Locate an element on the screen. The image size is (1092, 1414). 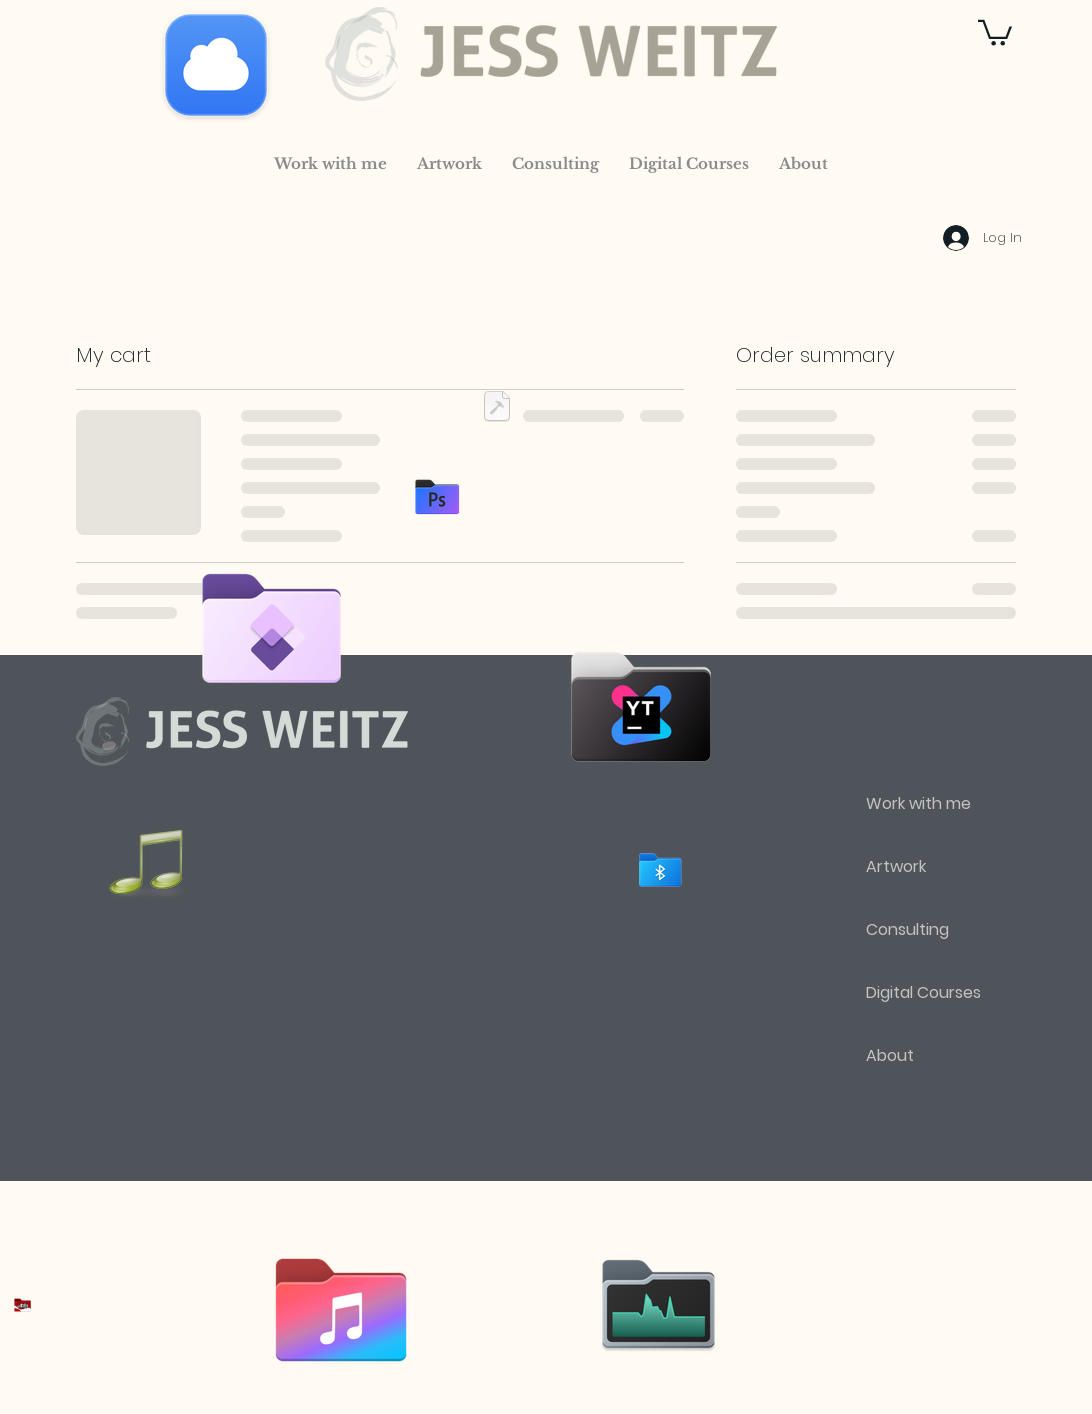
open YouTrack project folder is located at coordinates (640, 710).